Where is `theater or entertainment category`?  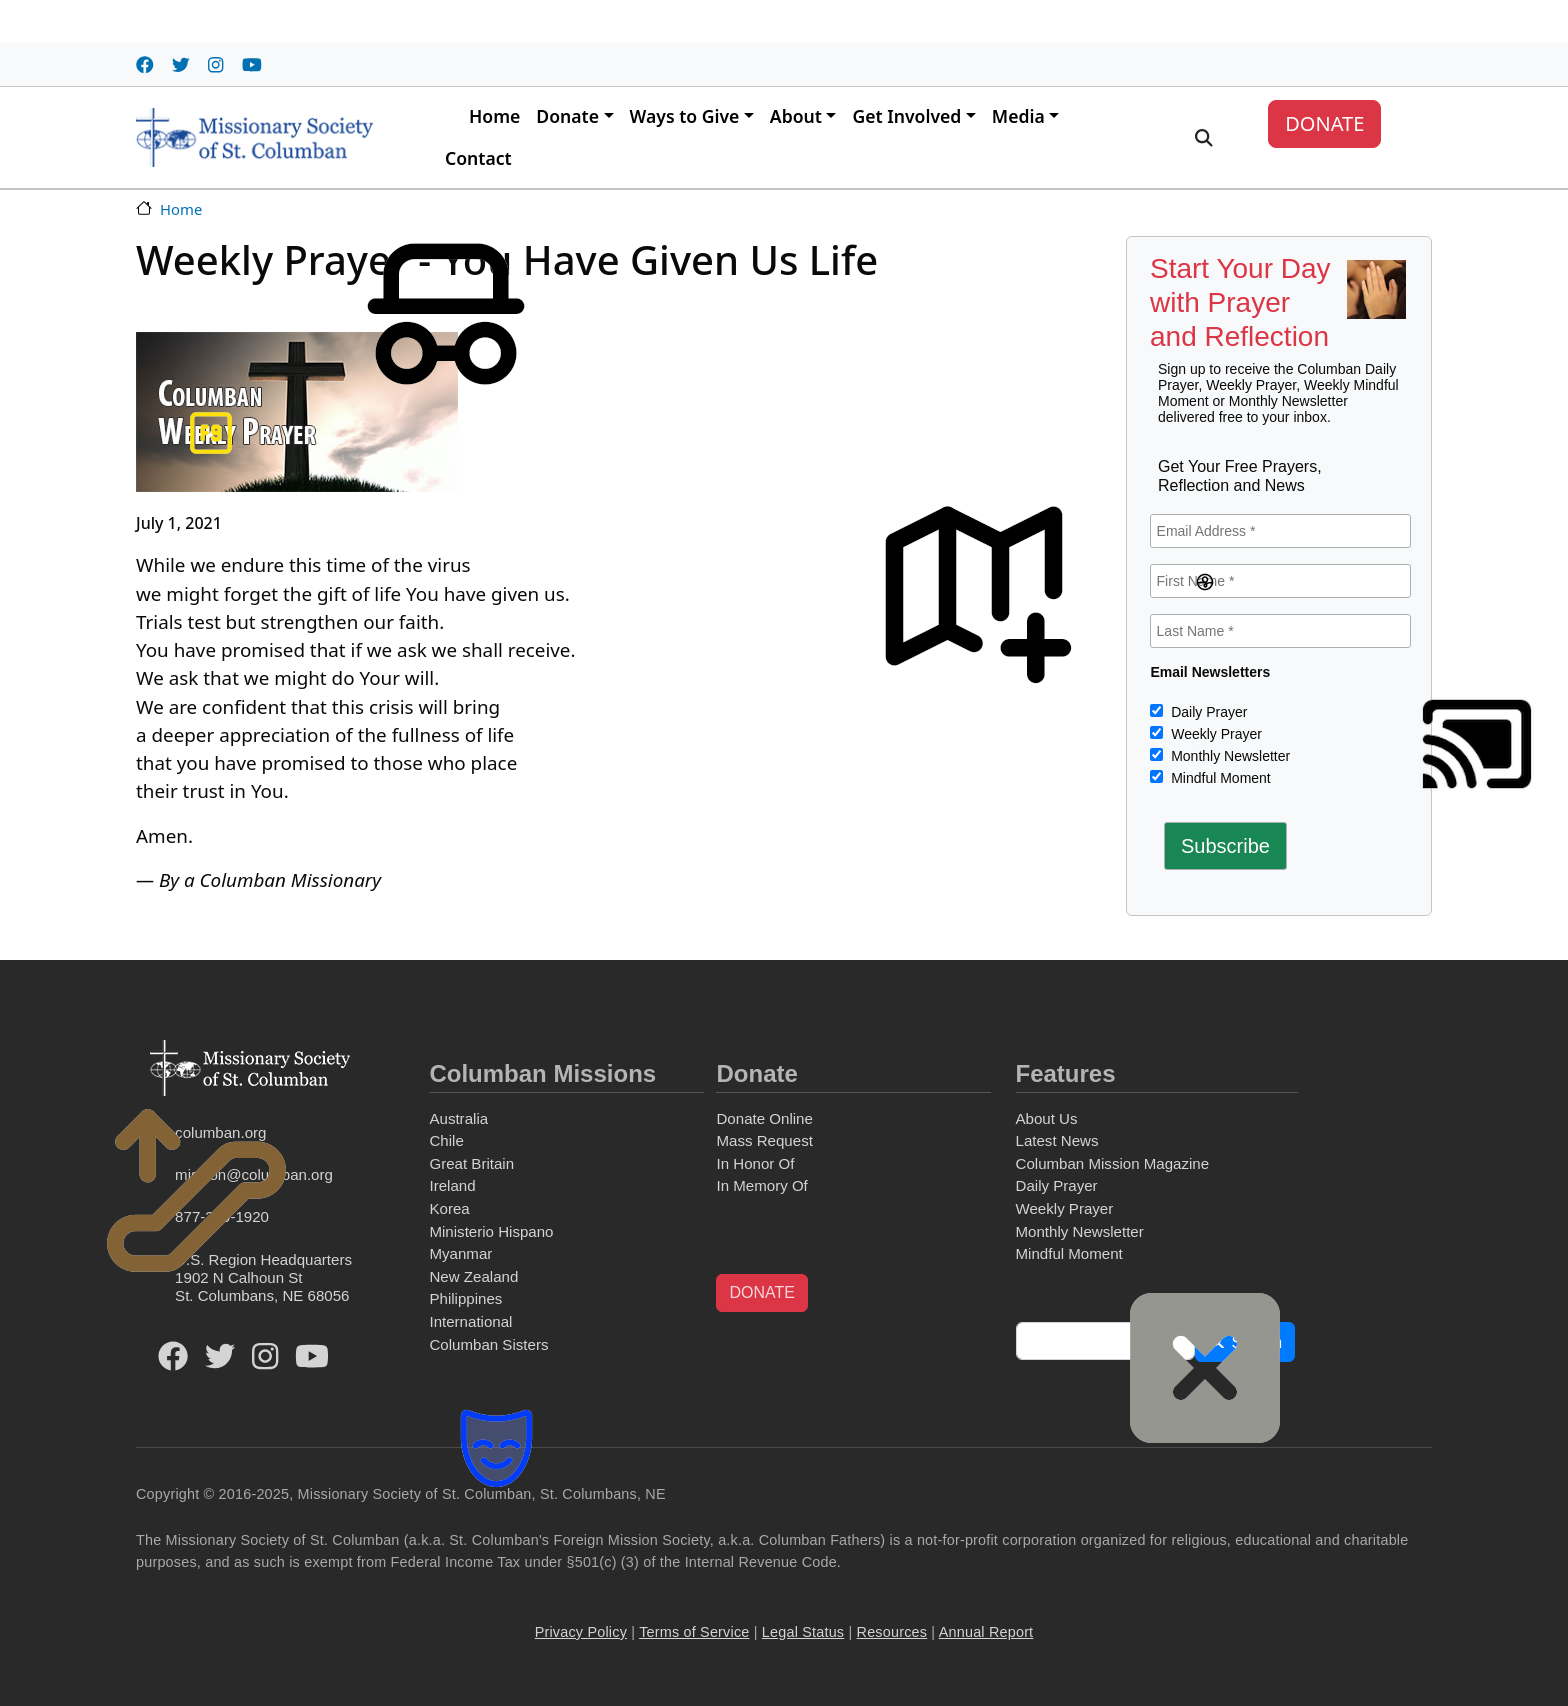 theater or entertainment category is located at coordinates (496, 1445).